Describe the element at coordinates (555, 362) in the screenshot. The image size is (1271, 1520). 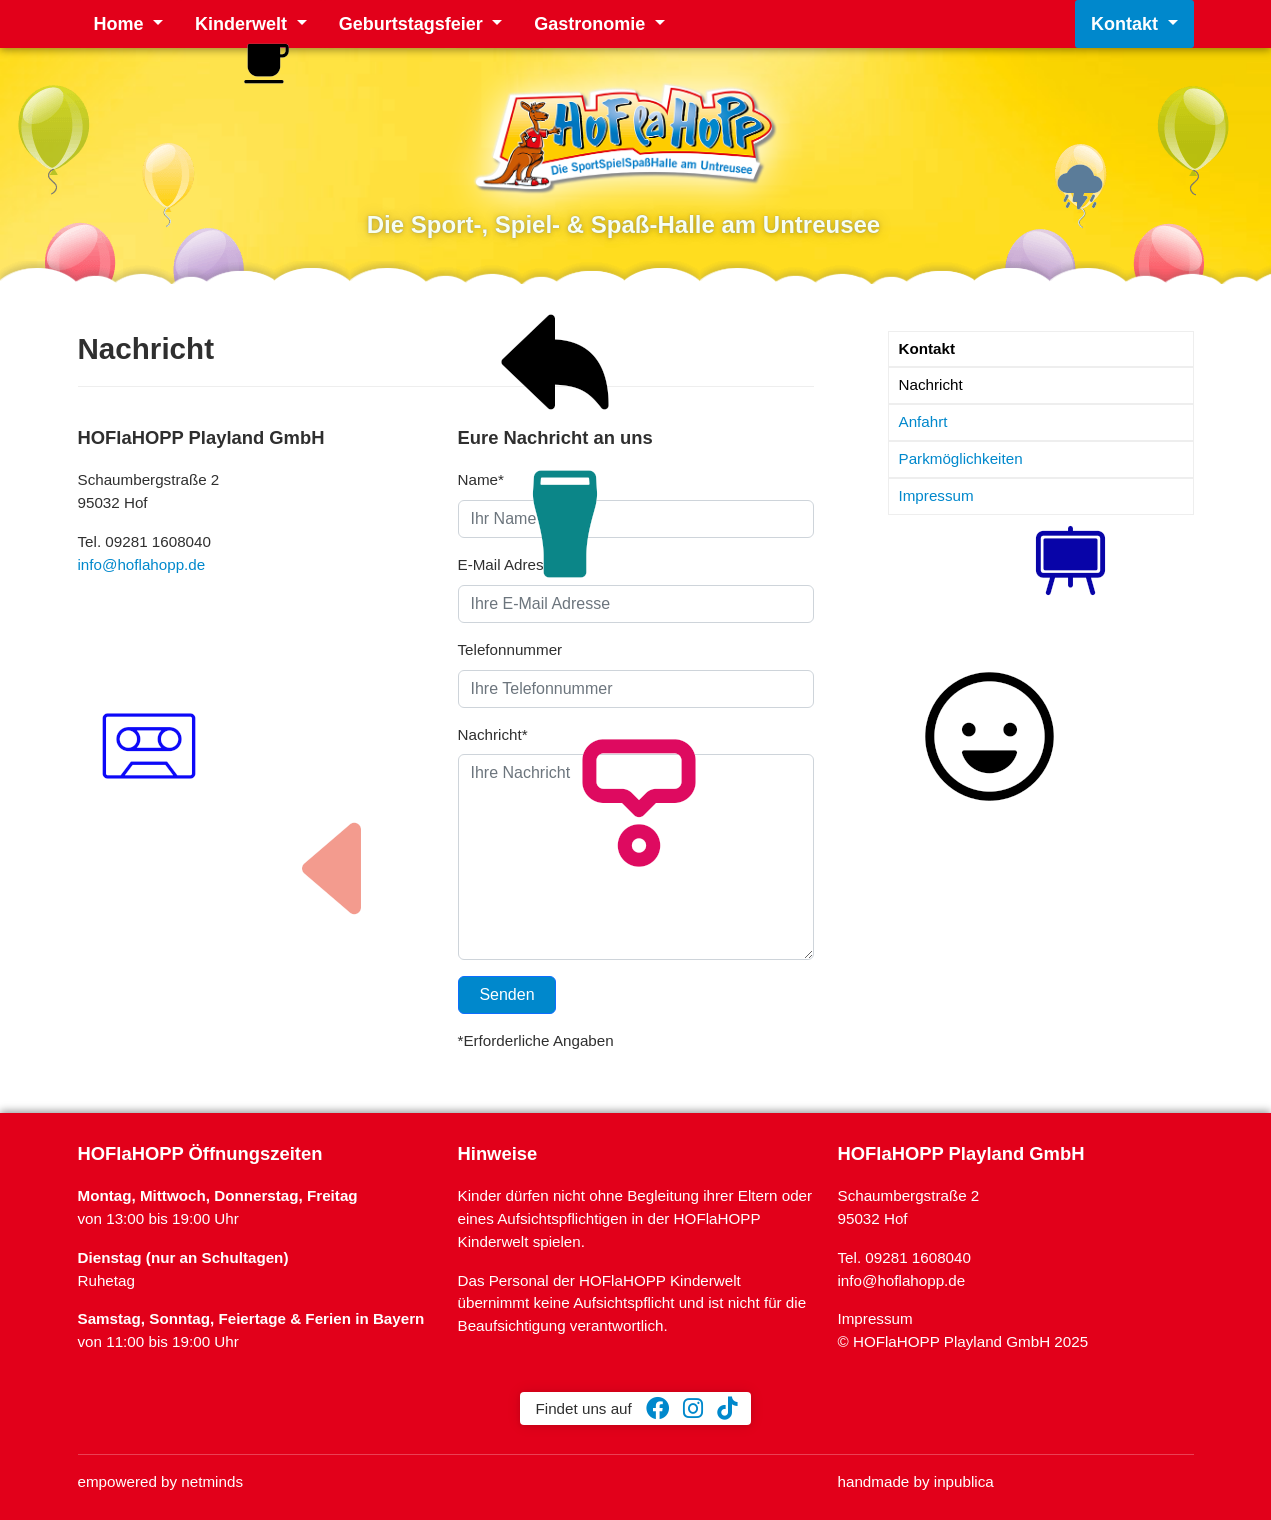
I see `undo the last action` at that location.